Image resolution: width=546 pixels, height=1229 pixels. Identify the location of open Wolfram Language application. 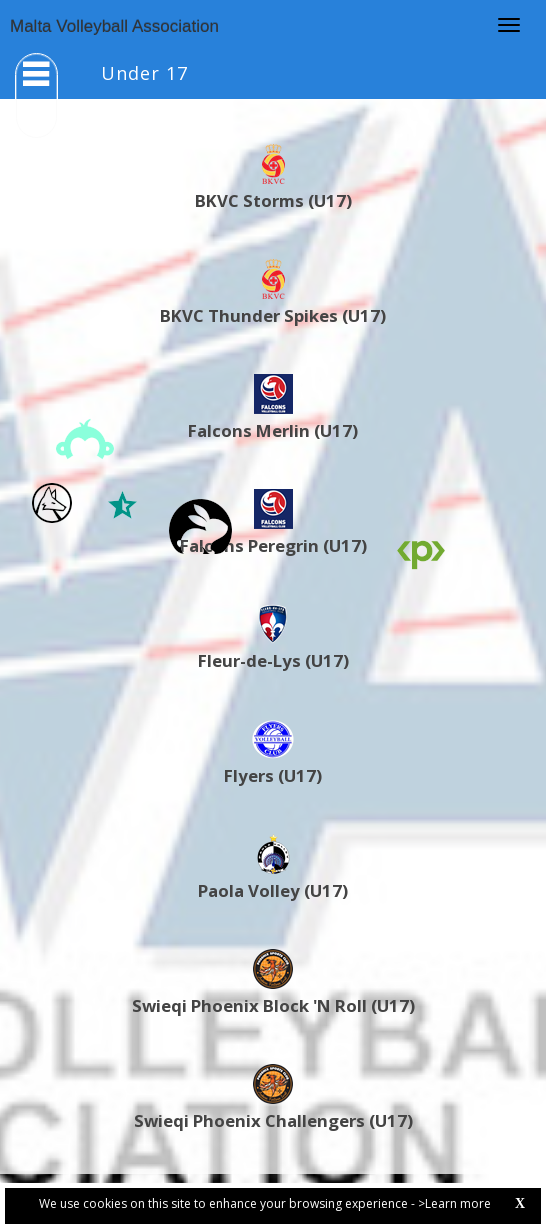
(52, 503).